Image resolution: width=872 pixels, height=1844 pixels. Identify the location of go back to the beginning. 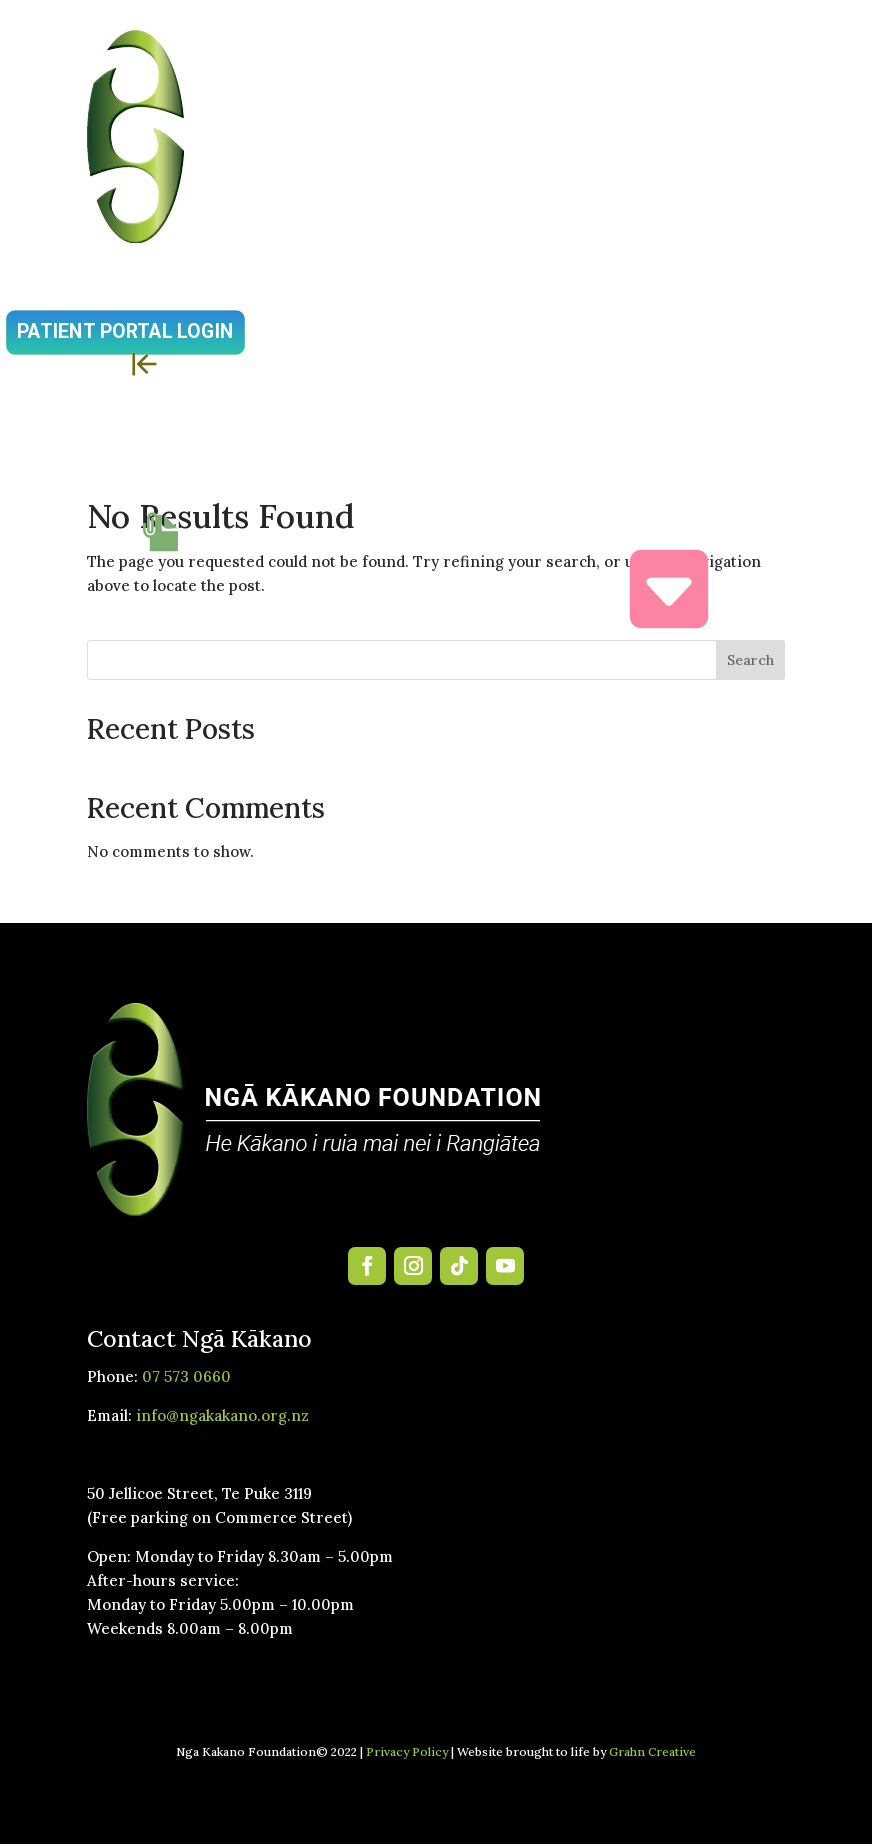
(144, 364).